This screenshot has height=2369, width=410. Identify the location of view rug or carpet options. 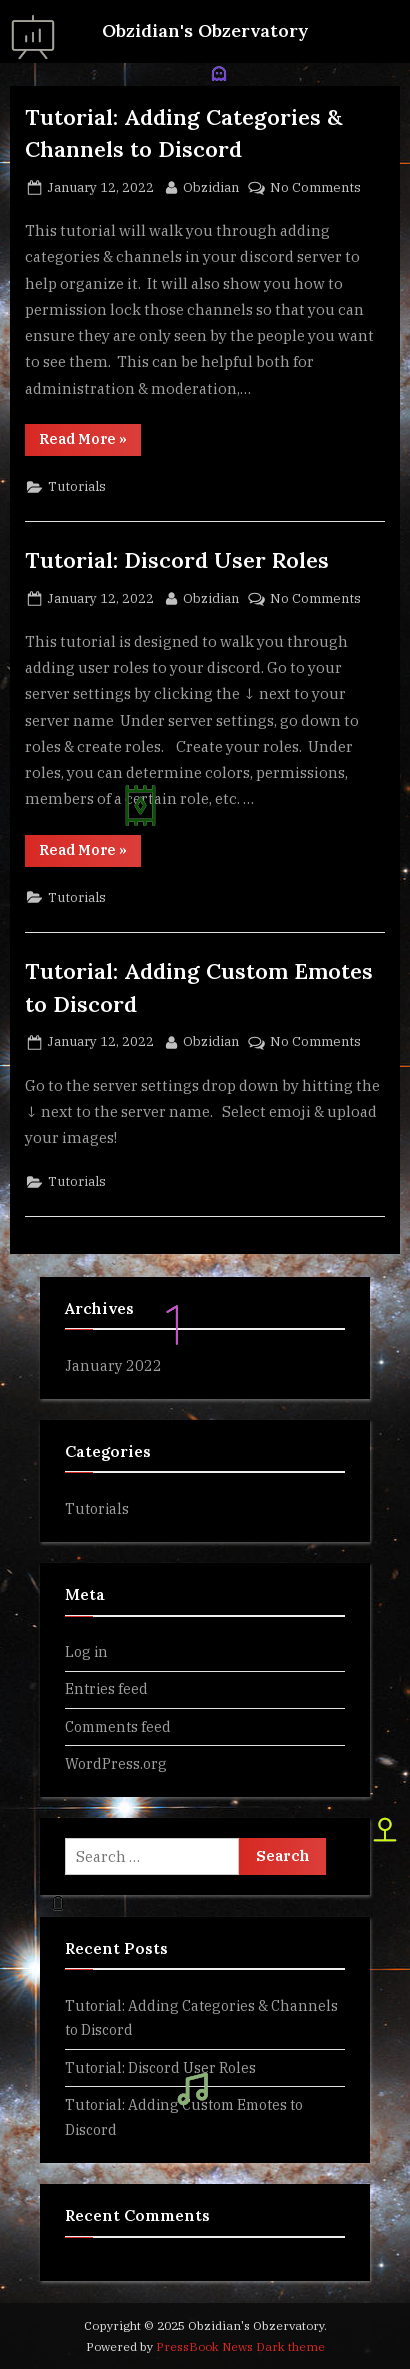
(140, 805).